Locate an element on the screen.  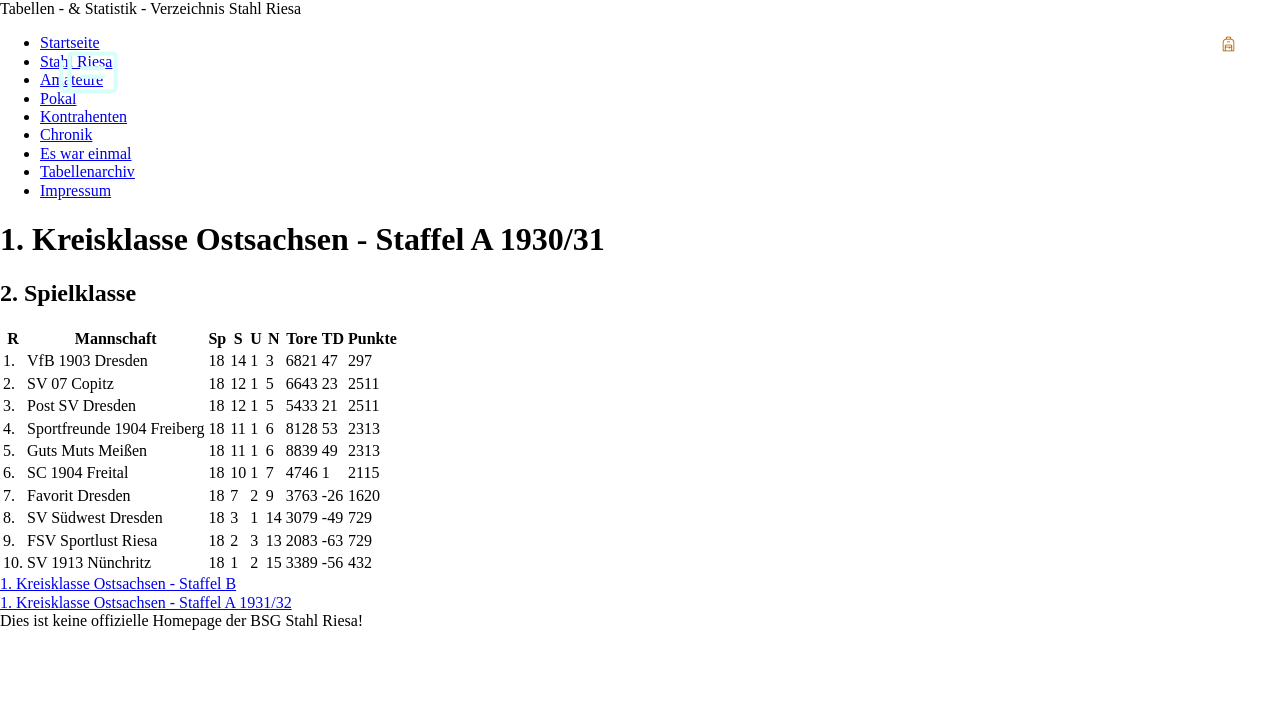
view news articles or updates is located at coordinates (90, 72).